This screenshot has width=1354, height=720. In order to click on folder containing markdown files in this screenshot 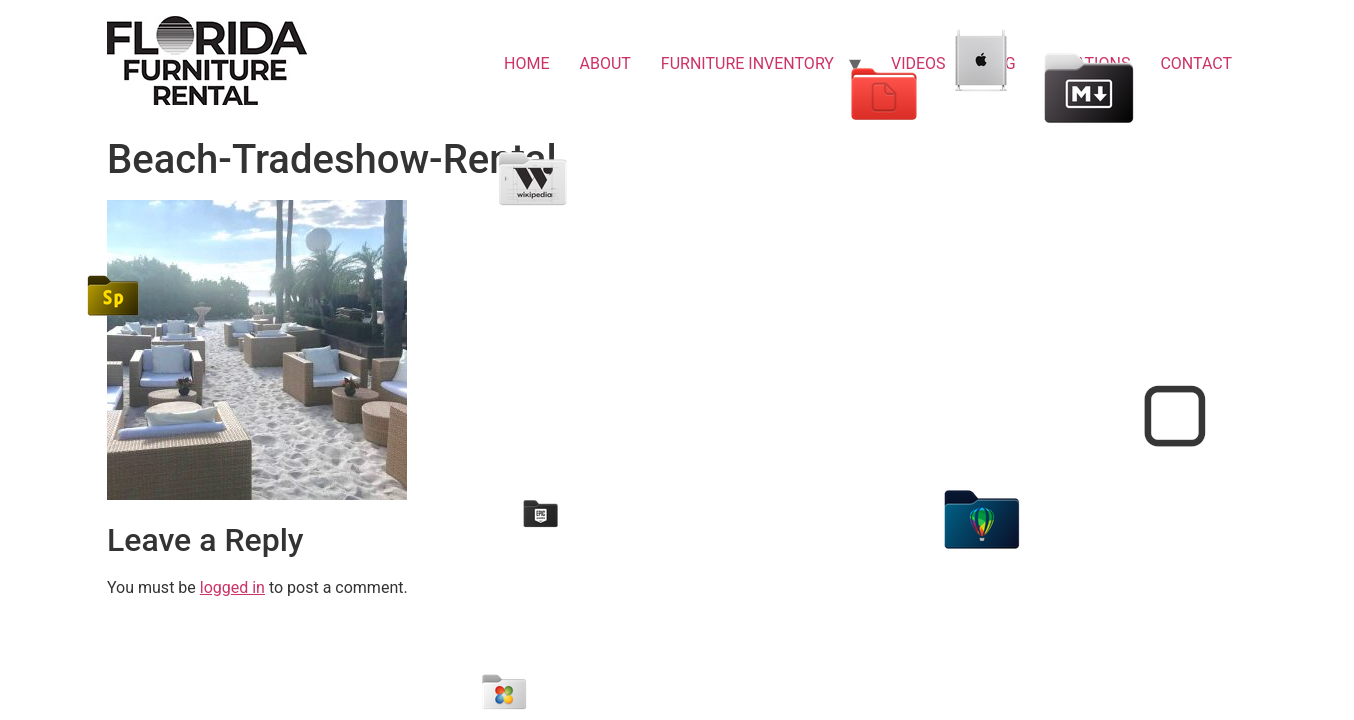, I will do `click(1088, 90)`.